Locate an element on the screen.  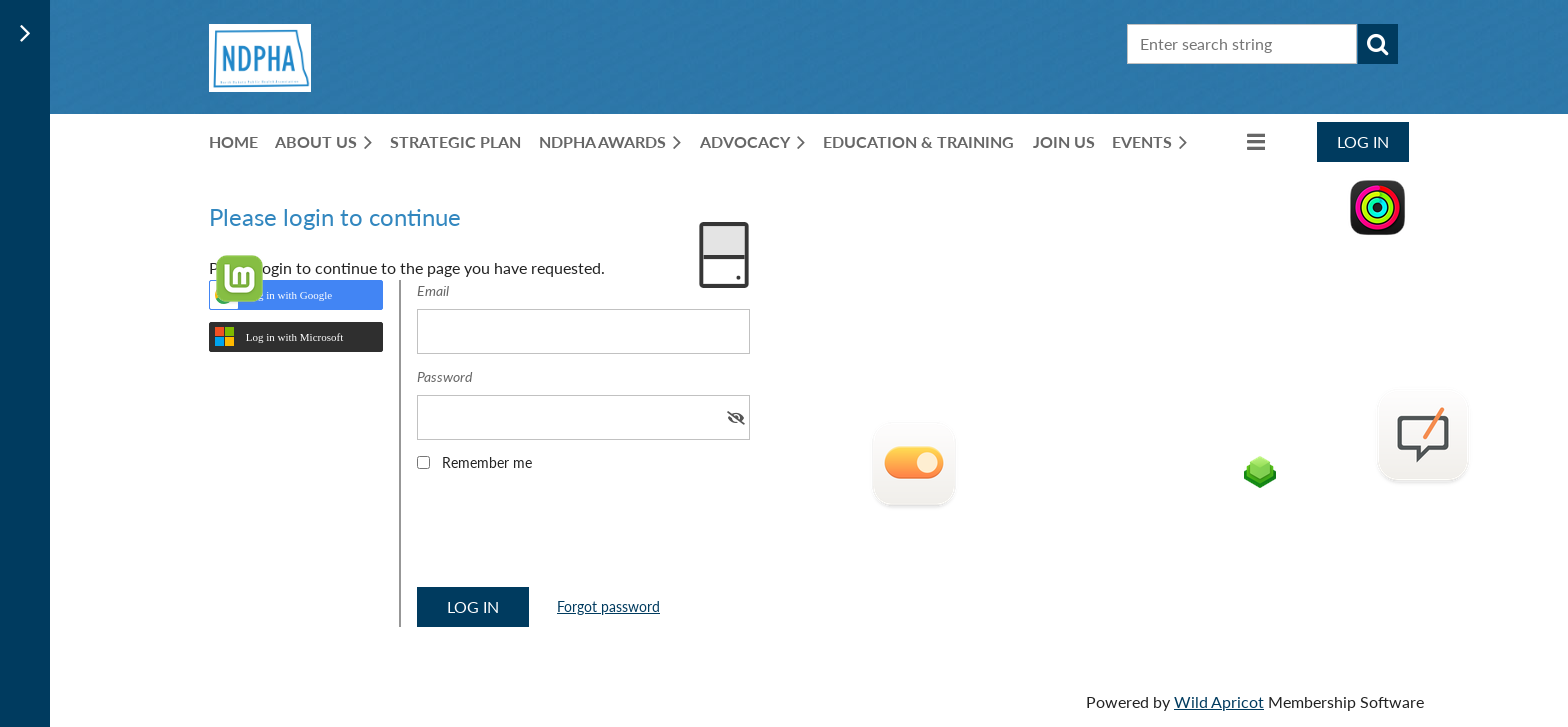
open system control center settings is located at coordinates (914, 464).